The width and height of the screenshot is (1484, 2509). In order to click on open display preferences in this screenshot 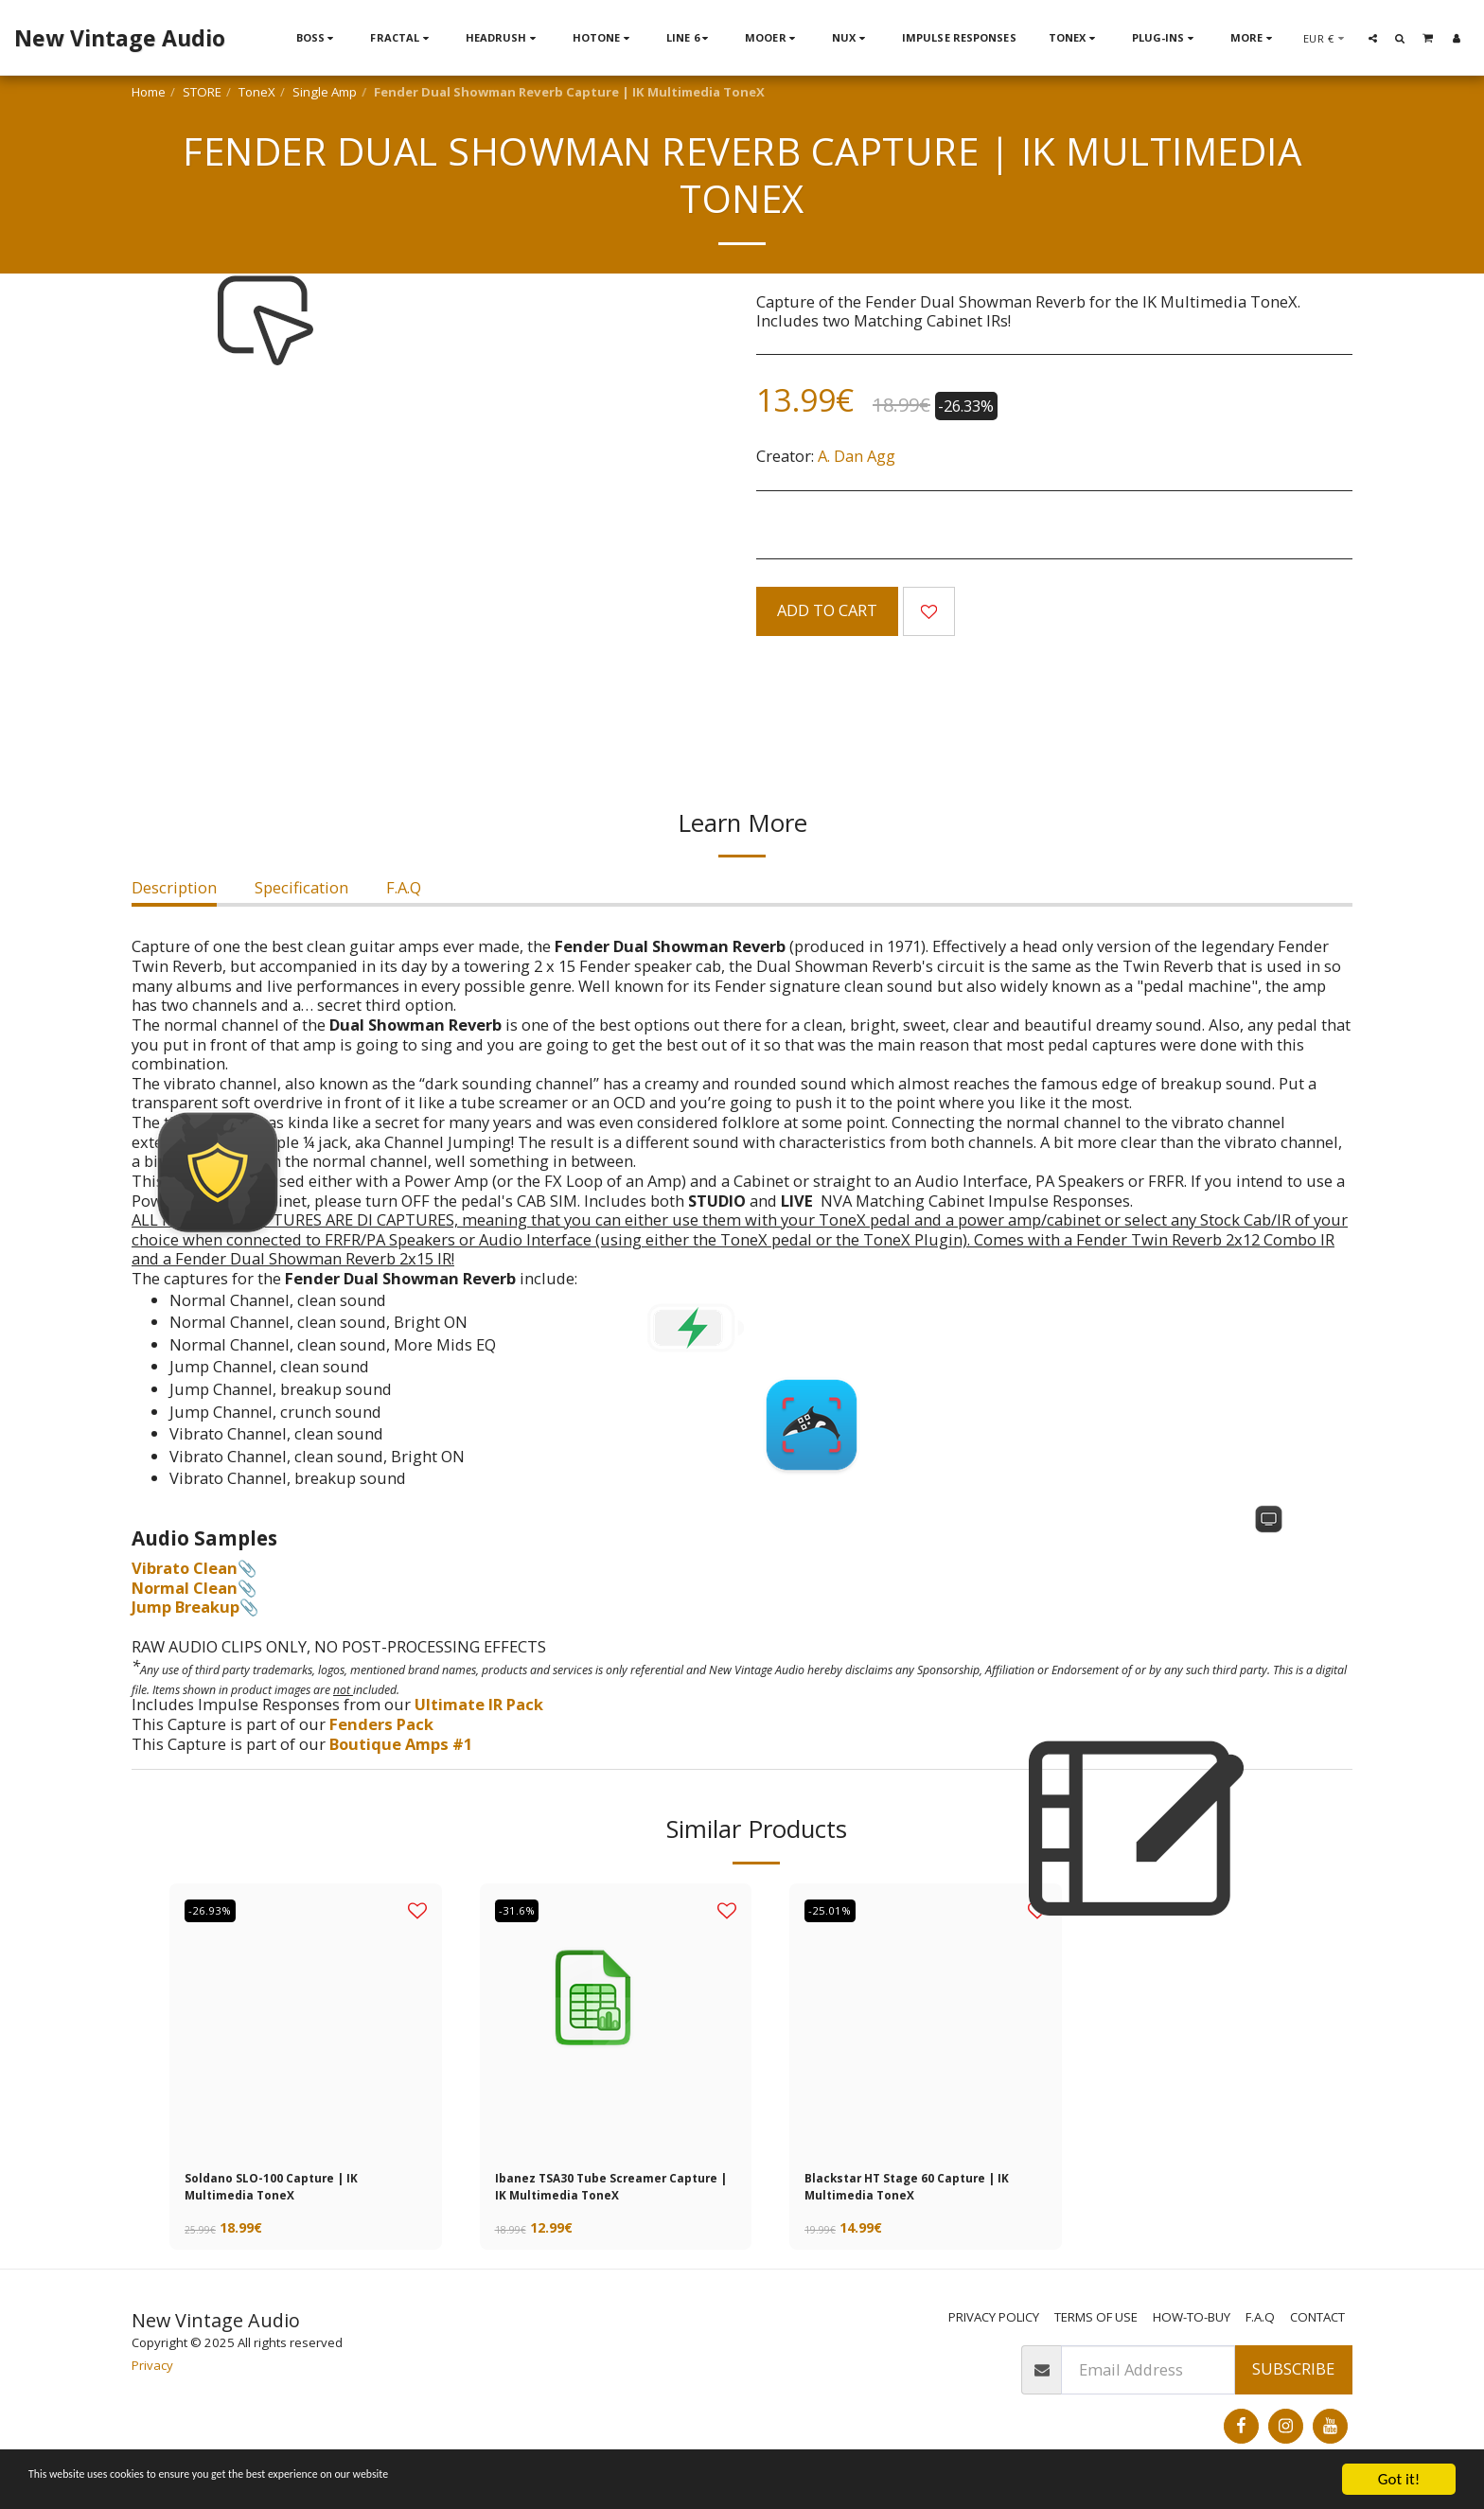, I will do `click(1268, 1519)`.